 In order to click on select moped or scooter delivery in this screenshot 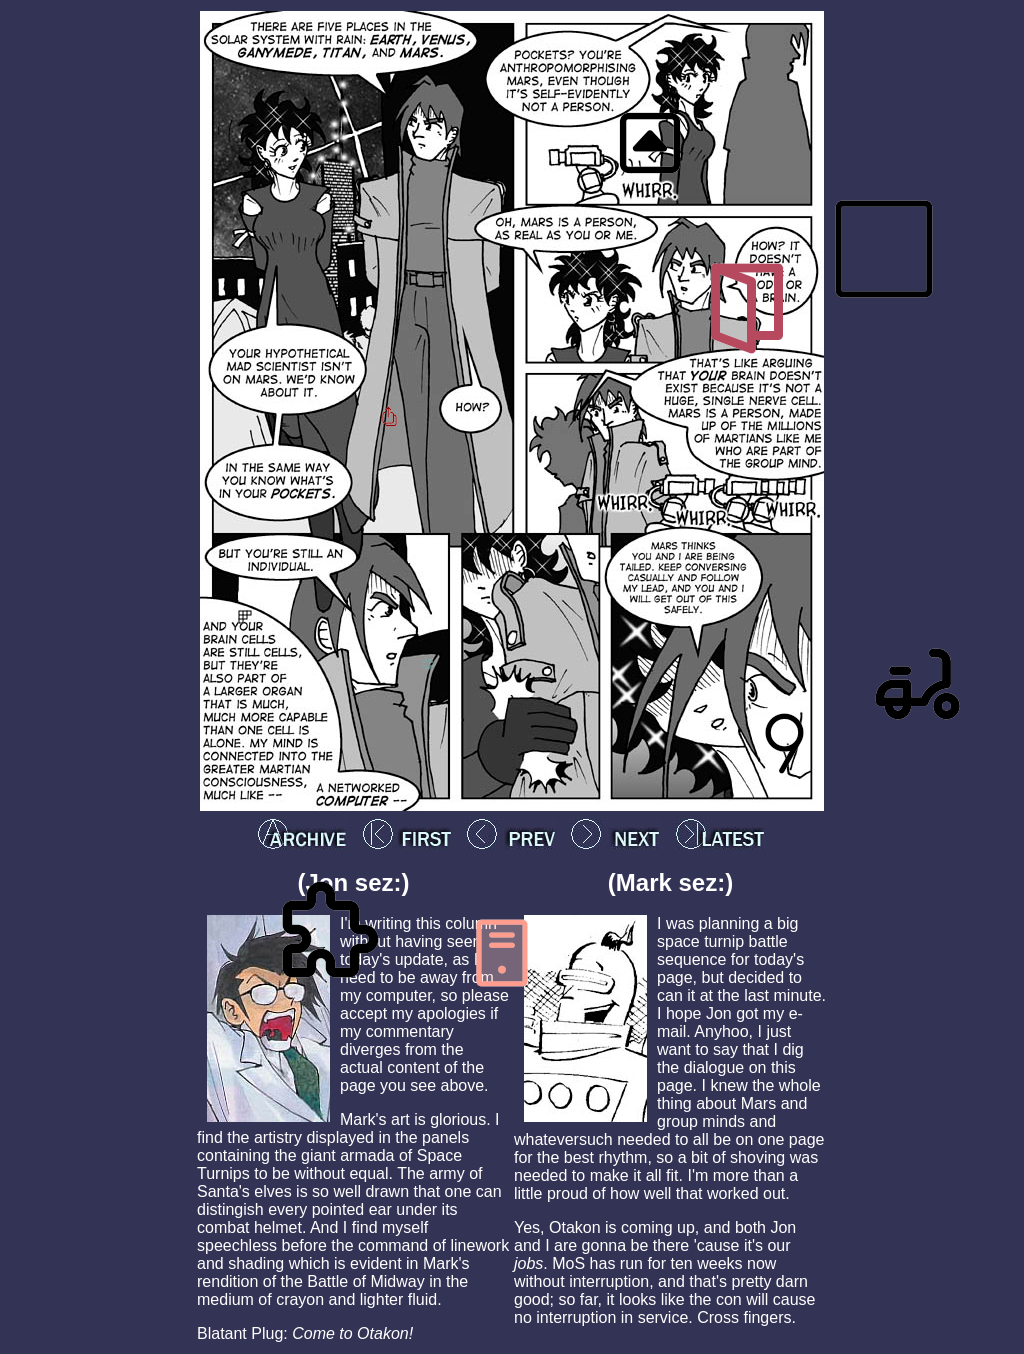, I will do `click(920, 684)`.